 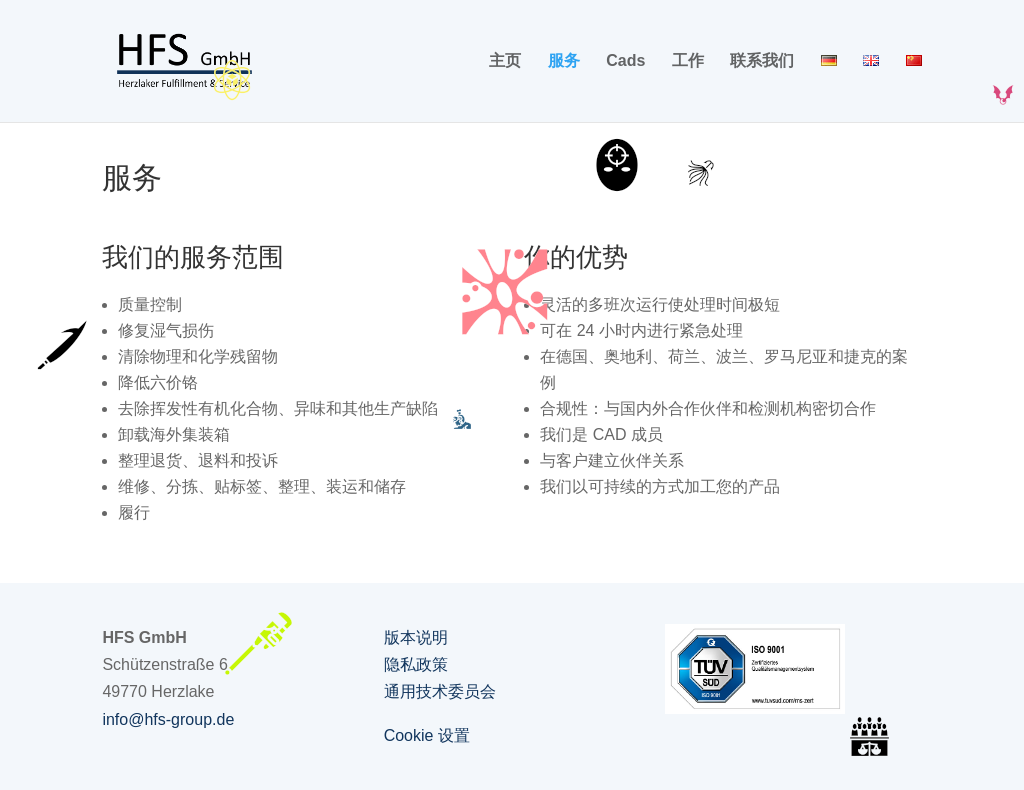 What do you see at coordinates (617, 165) in the screenshot?
I see `headshot or critical hit indicator in a game` at bounding box center [617, 165].